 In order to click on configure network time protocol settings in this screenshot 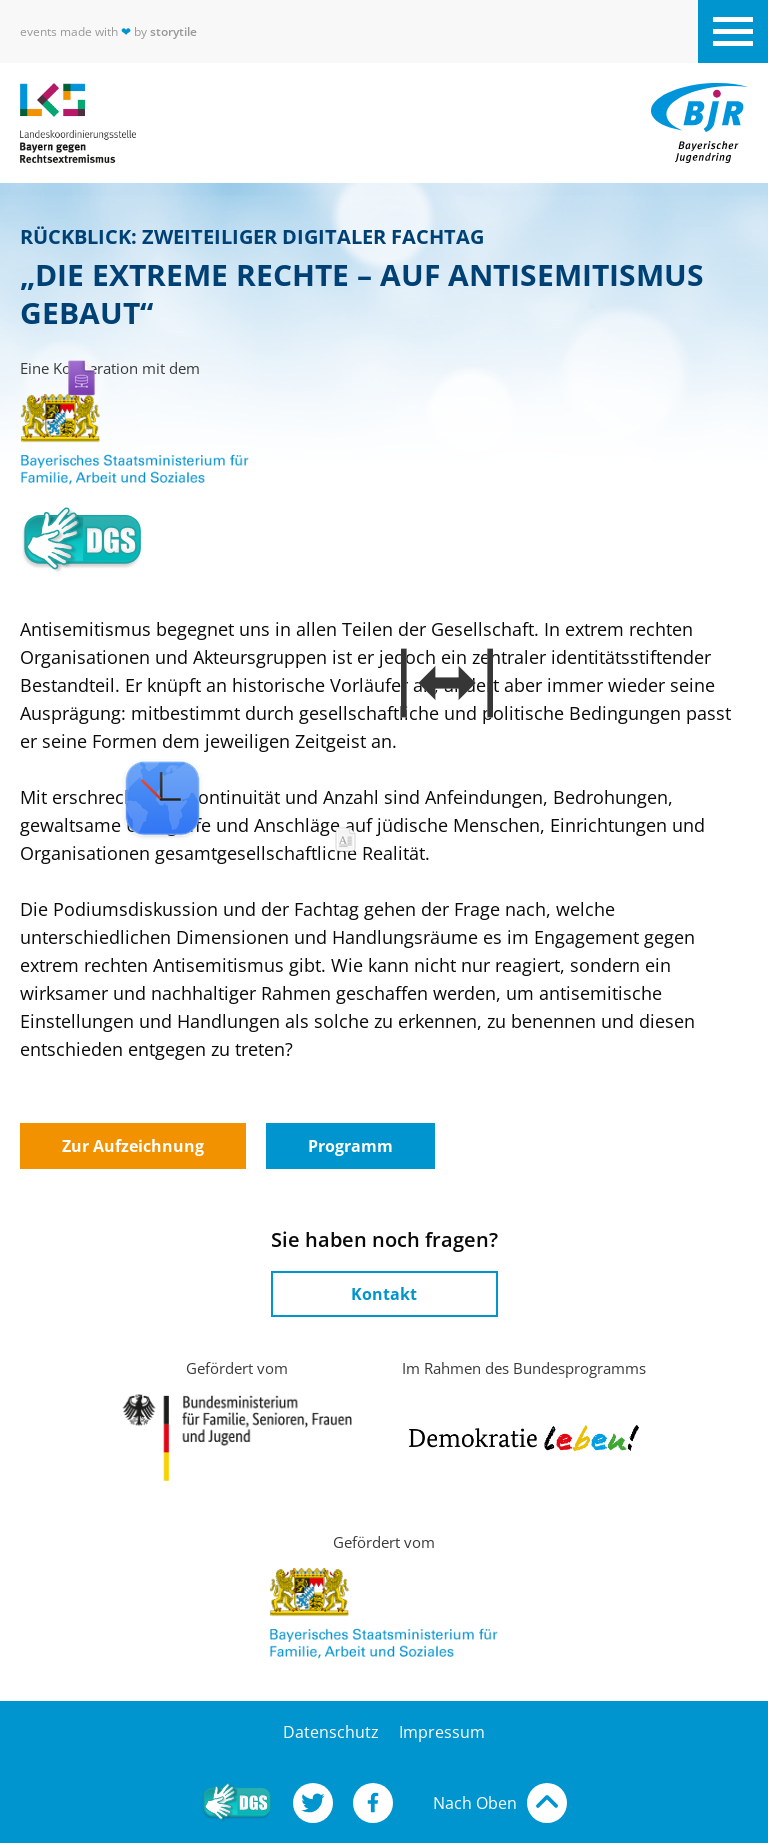, I will do `click(162, 799)`.